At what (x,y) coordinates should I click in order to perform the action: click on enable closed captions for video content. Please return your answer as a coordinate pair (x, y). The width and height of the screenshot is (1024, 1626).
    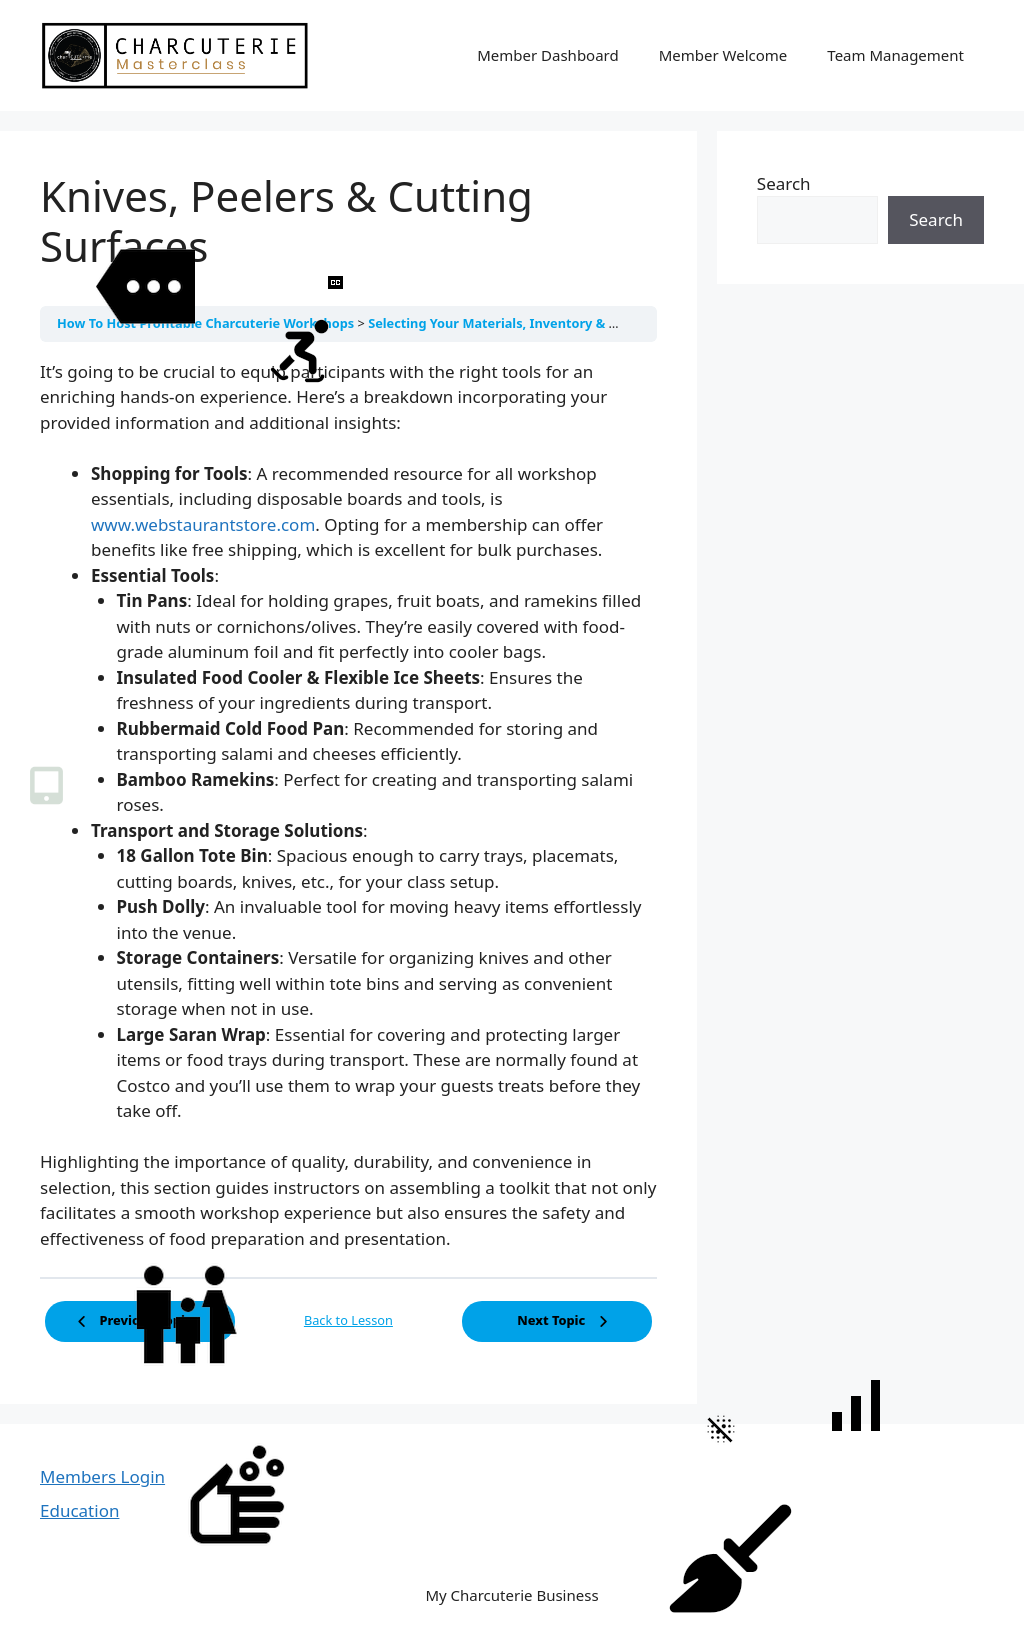
    Looking at the image, I should click on (335, 282).